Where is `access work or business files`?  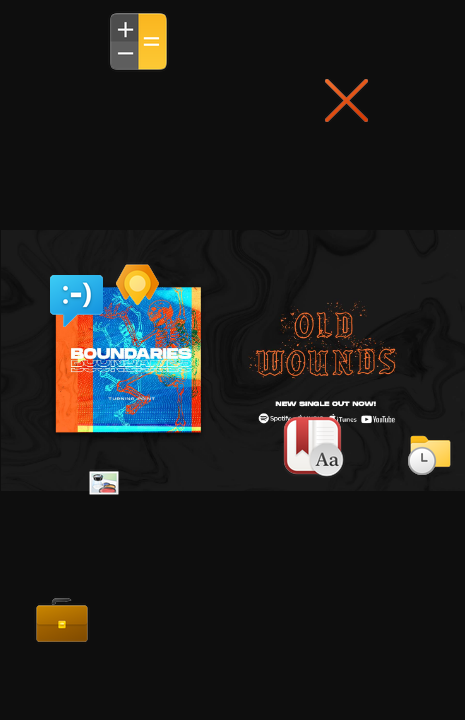 access work or business files is located at coordinates (62, 620).